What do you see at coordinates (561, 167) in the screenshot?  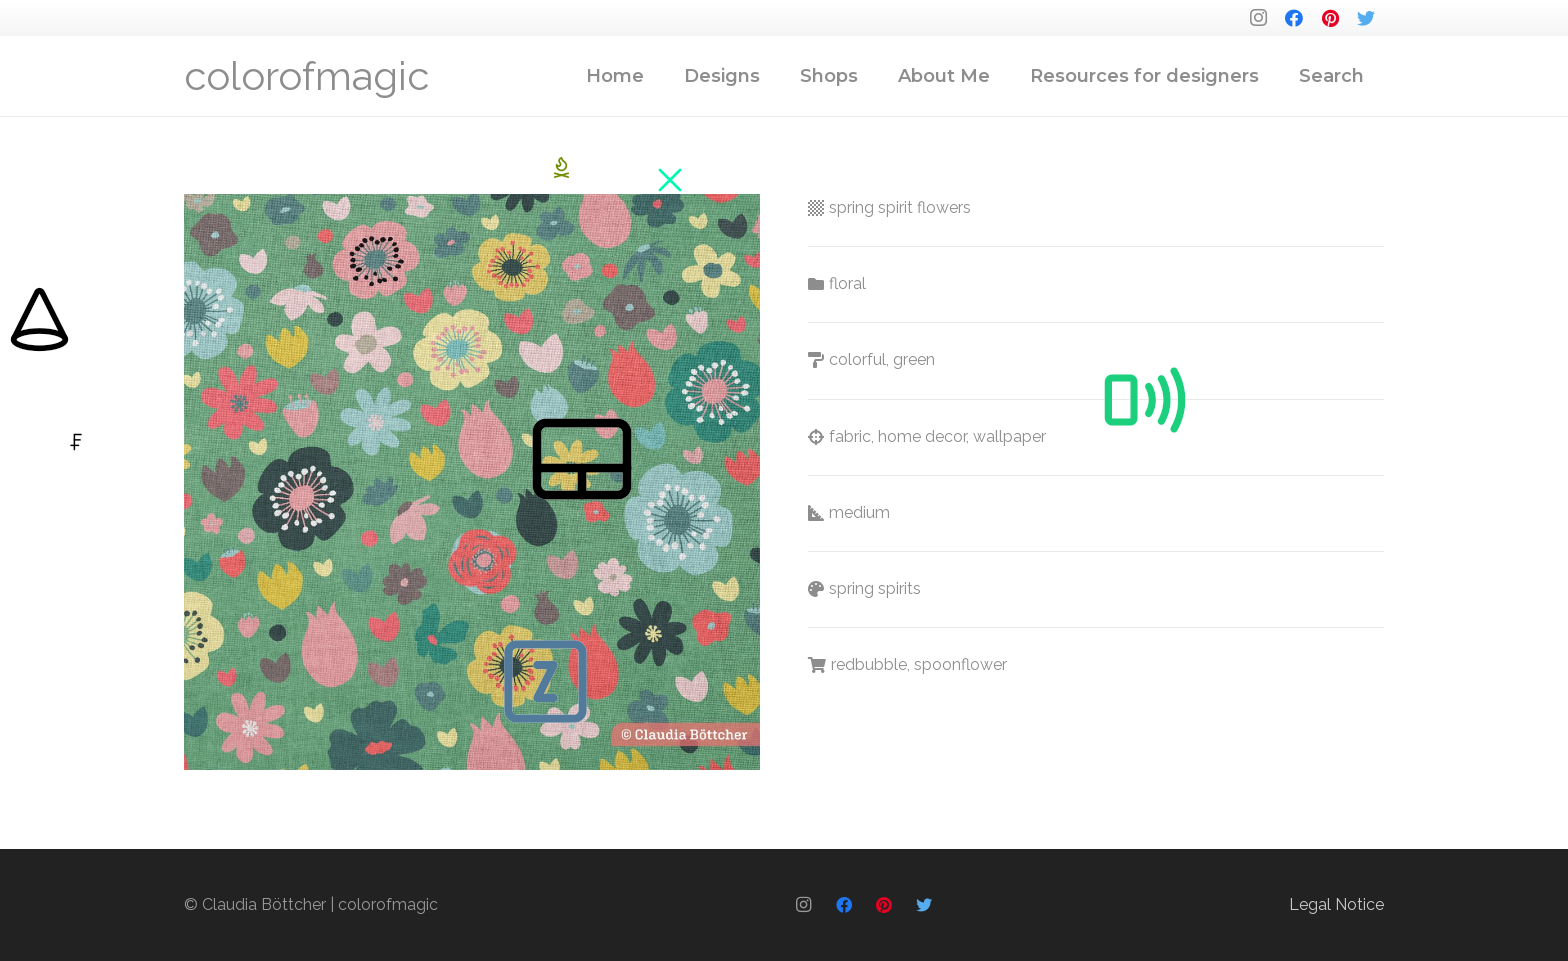 I see `start a campfire or outdoor activity mode` at bounding box center [561, 167].